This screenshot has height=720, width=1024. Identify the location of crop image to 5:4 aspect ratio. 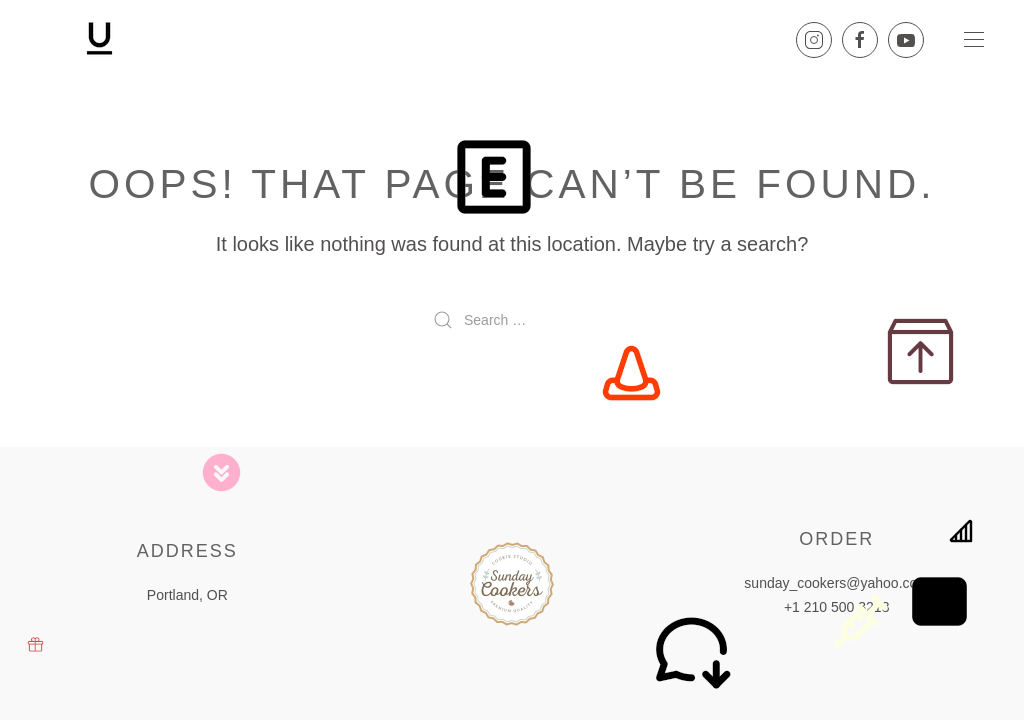
(939, 601).